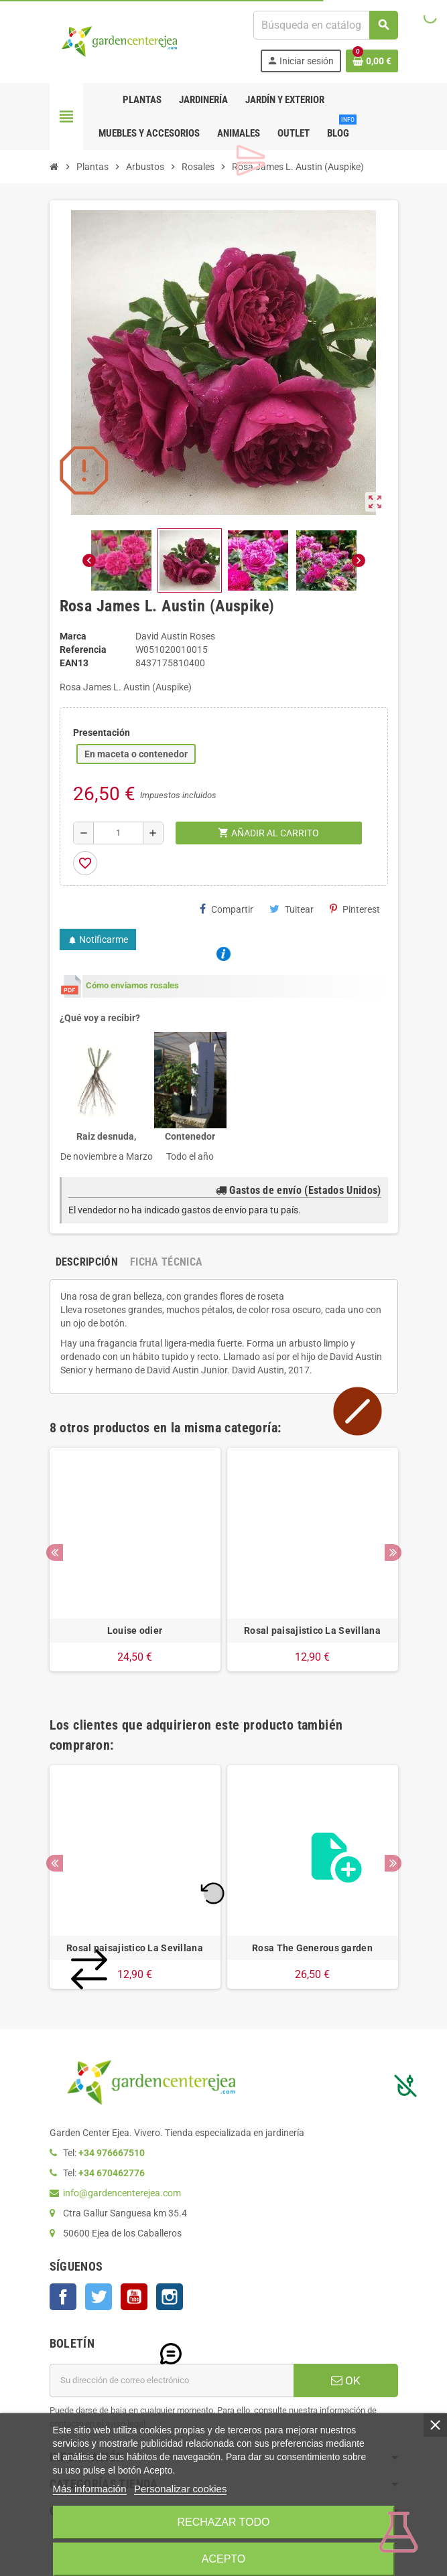 The image size is (447, 2576). What do you see at coordinates (213, 1893) in the screenshot?
I see `undo last action` at bounding box center [213, 1893].